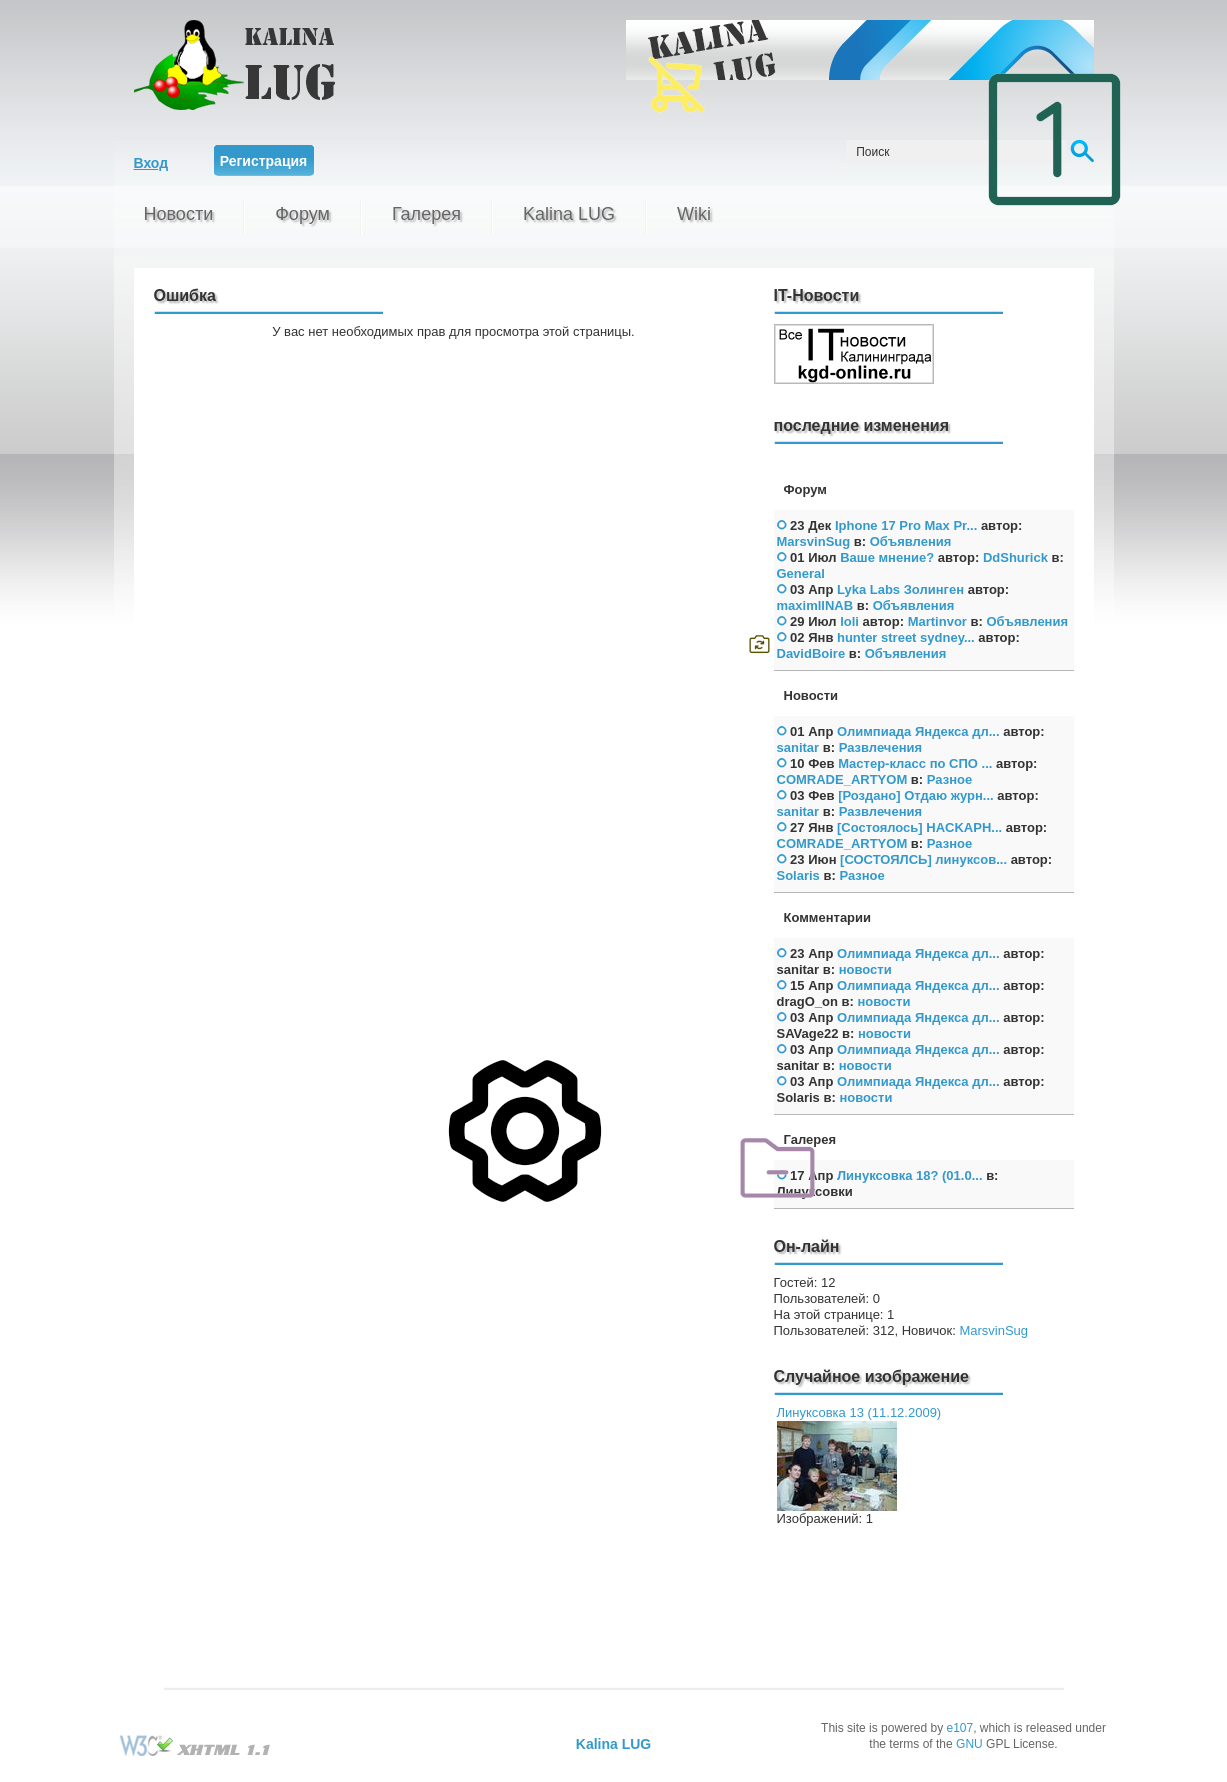 The width and height of the screenshot is (1227, 1782). I want to click on remove a folder, so click(777, 1166).